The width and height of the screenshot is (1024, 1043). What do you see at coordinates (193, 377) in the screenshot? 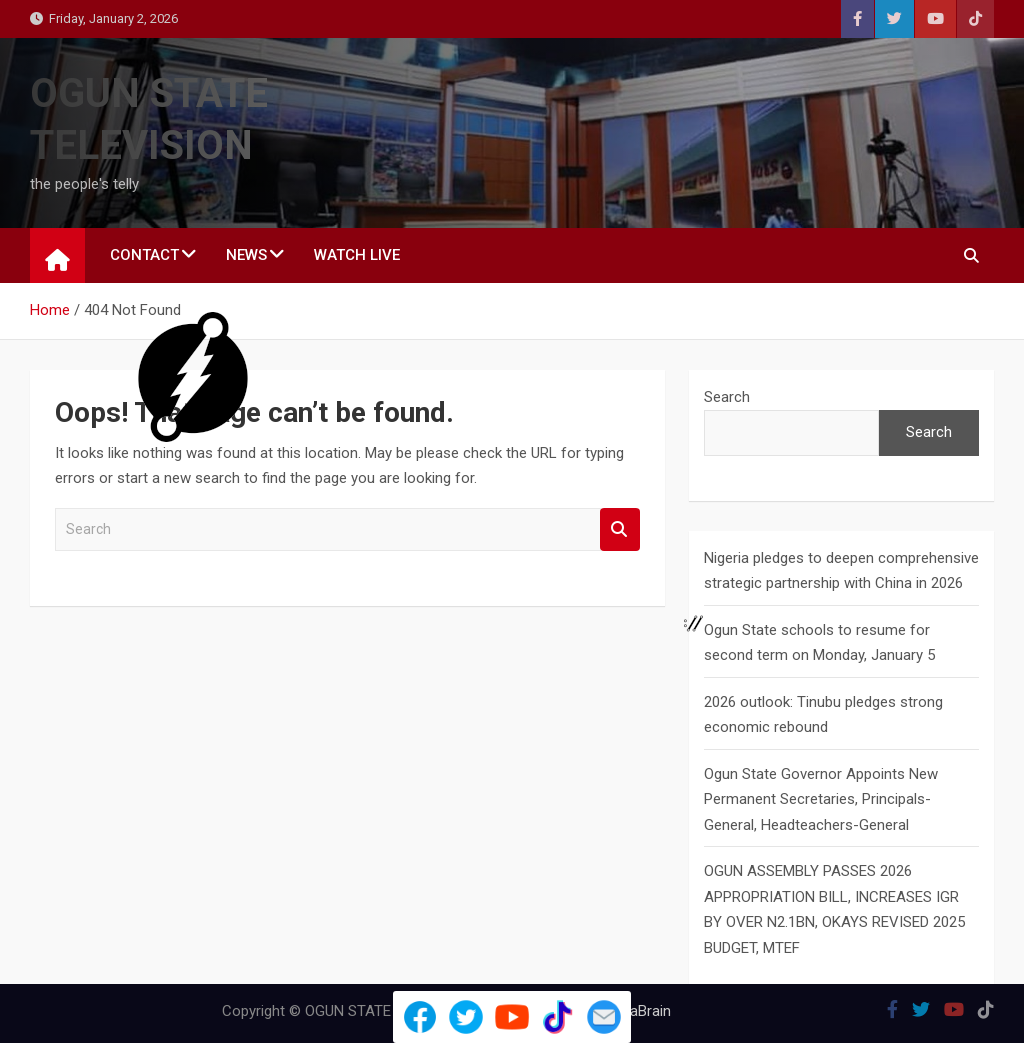
I see `dgraph database logo` at bounding box center [193, 377].